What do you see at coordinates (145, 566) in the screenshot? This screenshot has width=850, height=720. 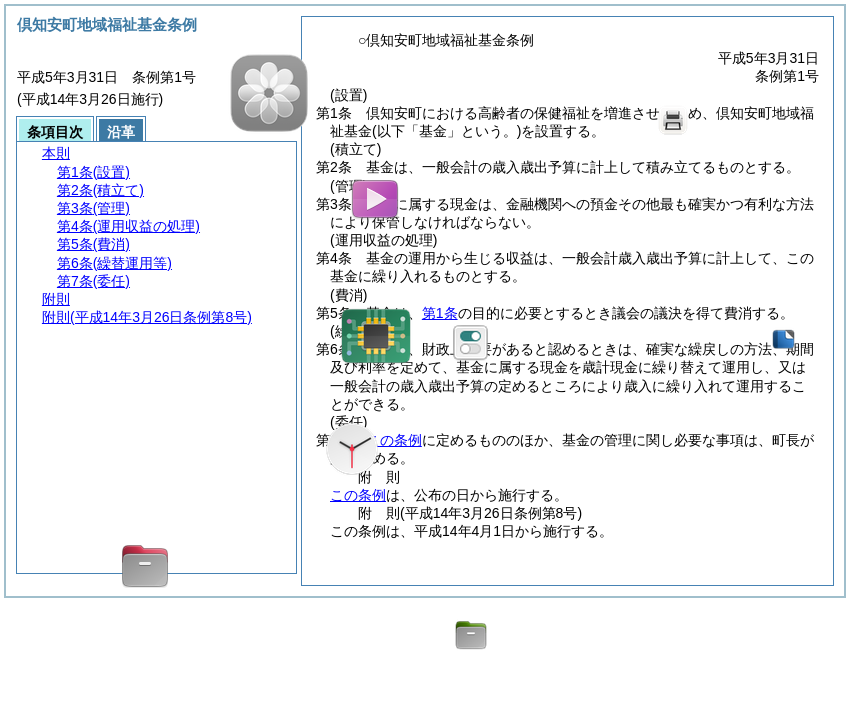 I see `open the nautilus file manager` at bounding box center [145, 566].